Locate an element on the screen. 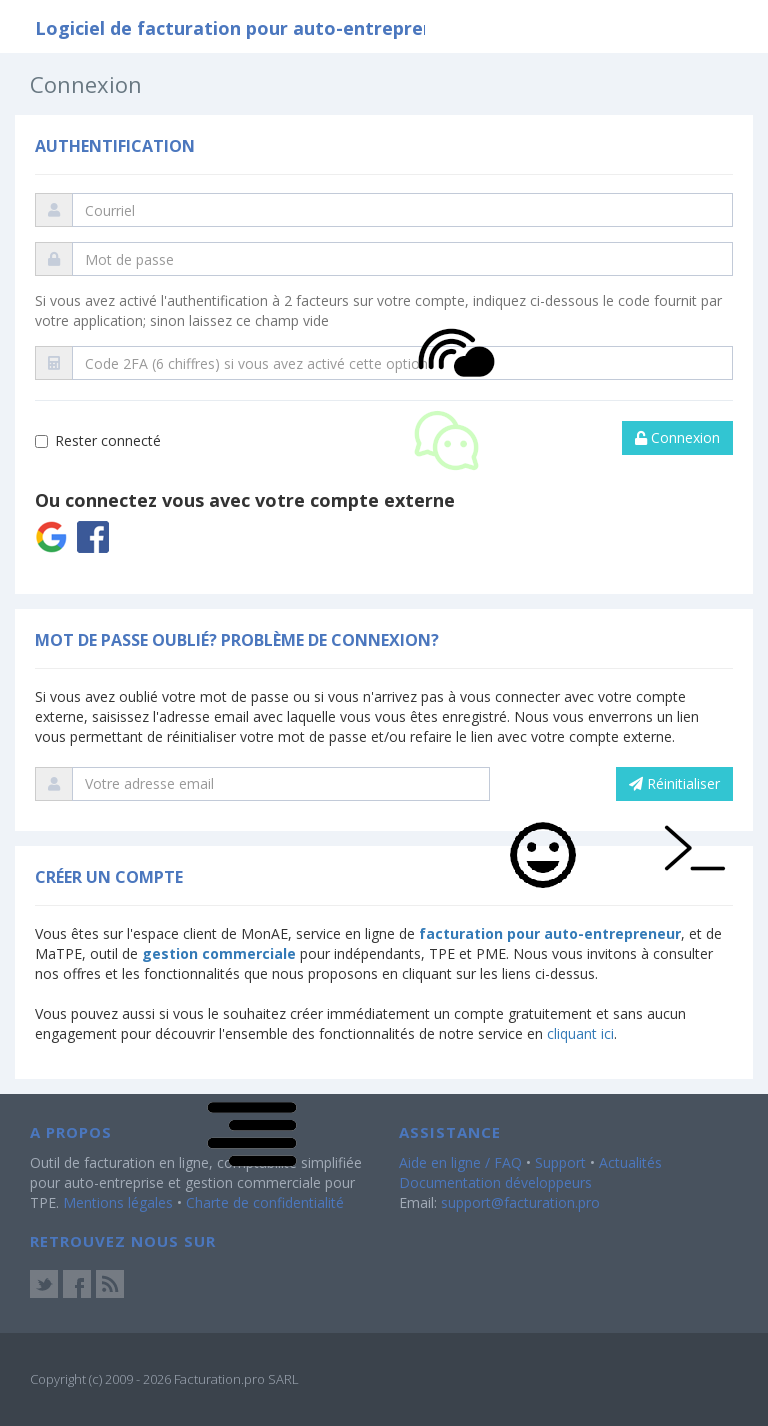 Image resolution: width=768 pixels, height=1426 pixels. view weather forecast is located at coordinates (456, 351).